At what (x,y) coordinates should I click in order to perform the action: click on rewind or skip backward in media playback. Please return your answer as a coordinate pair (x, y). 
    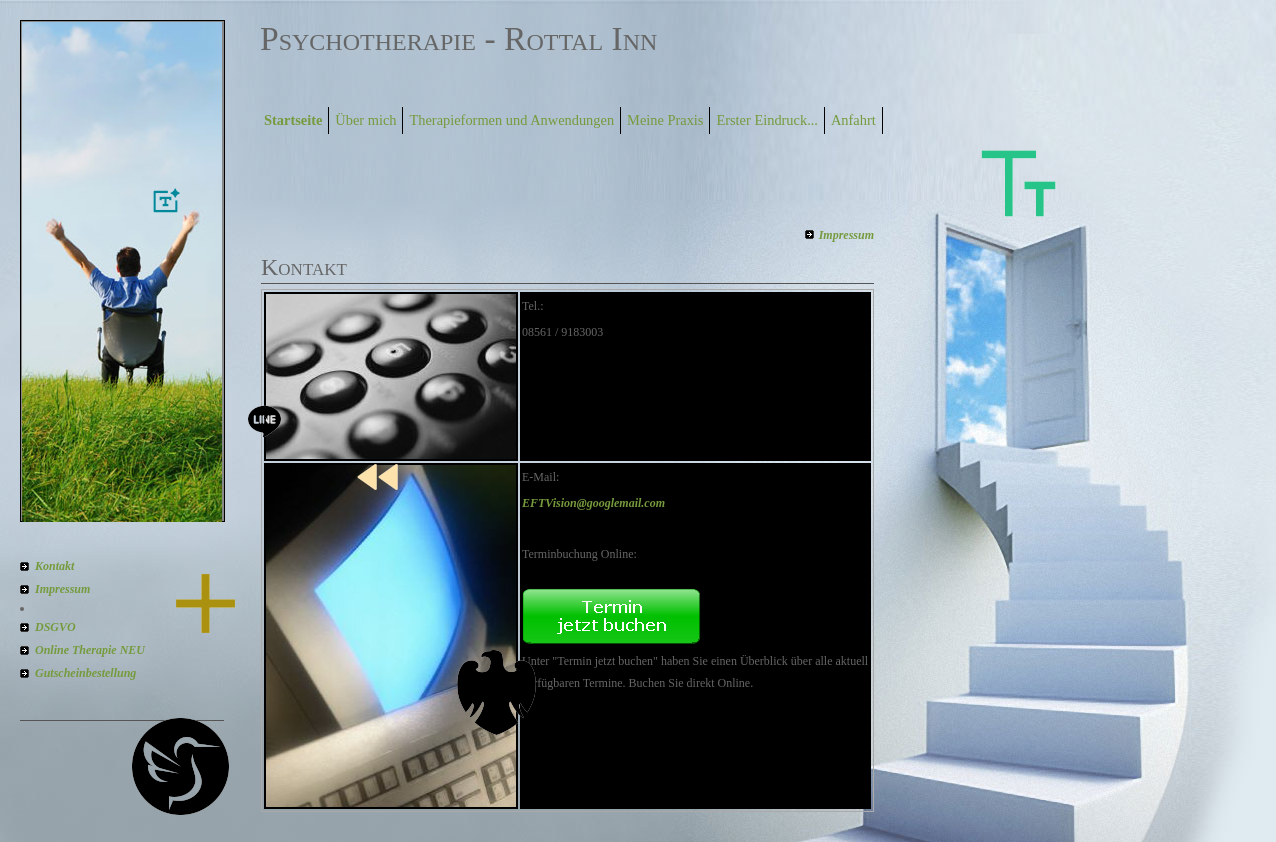
    Looking at the image, I should click on (379, 477).